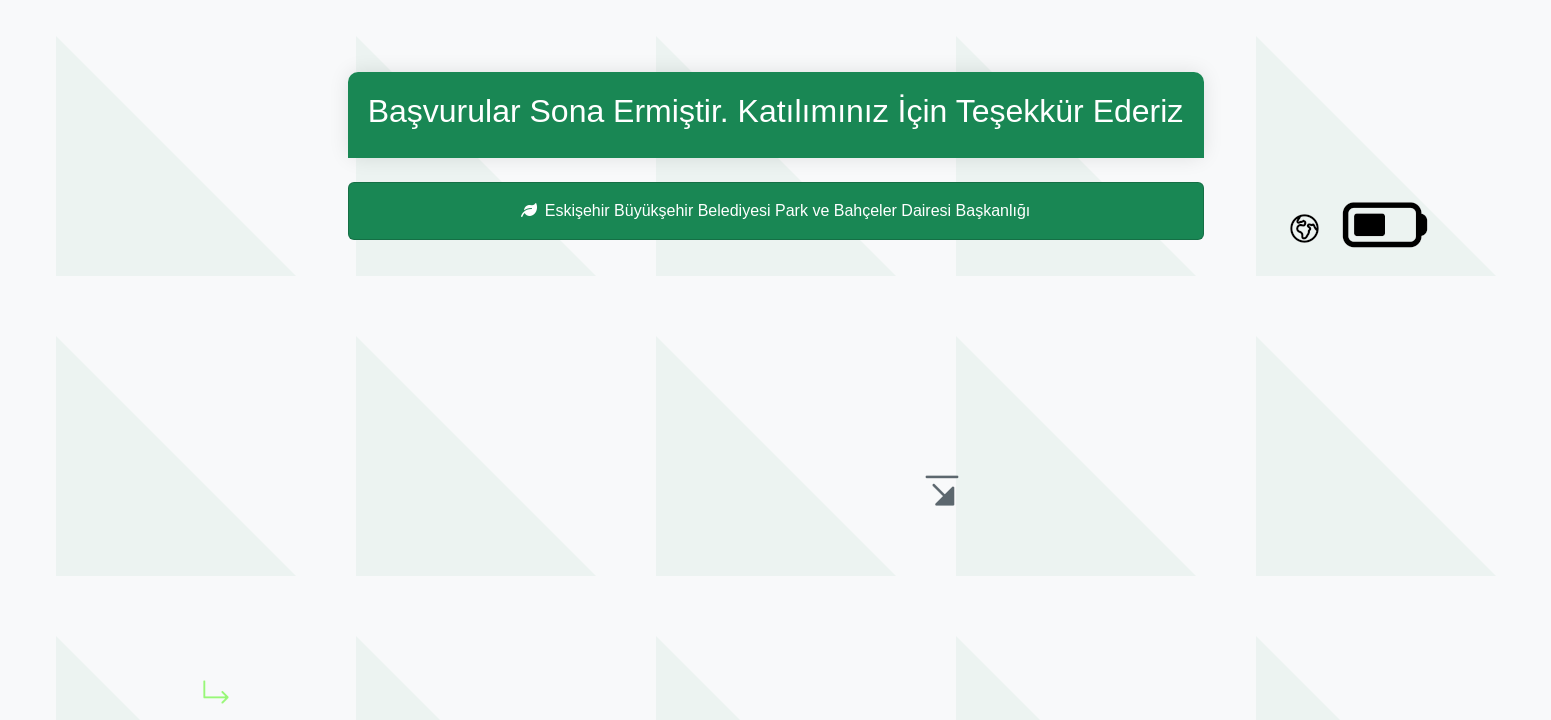  I want to click on navigate to a nested or child item, so click(216, 692).